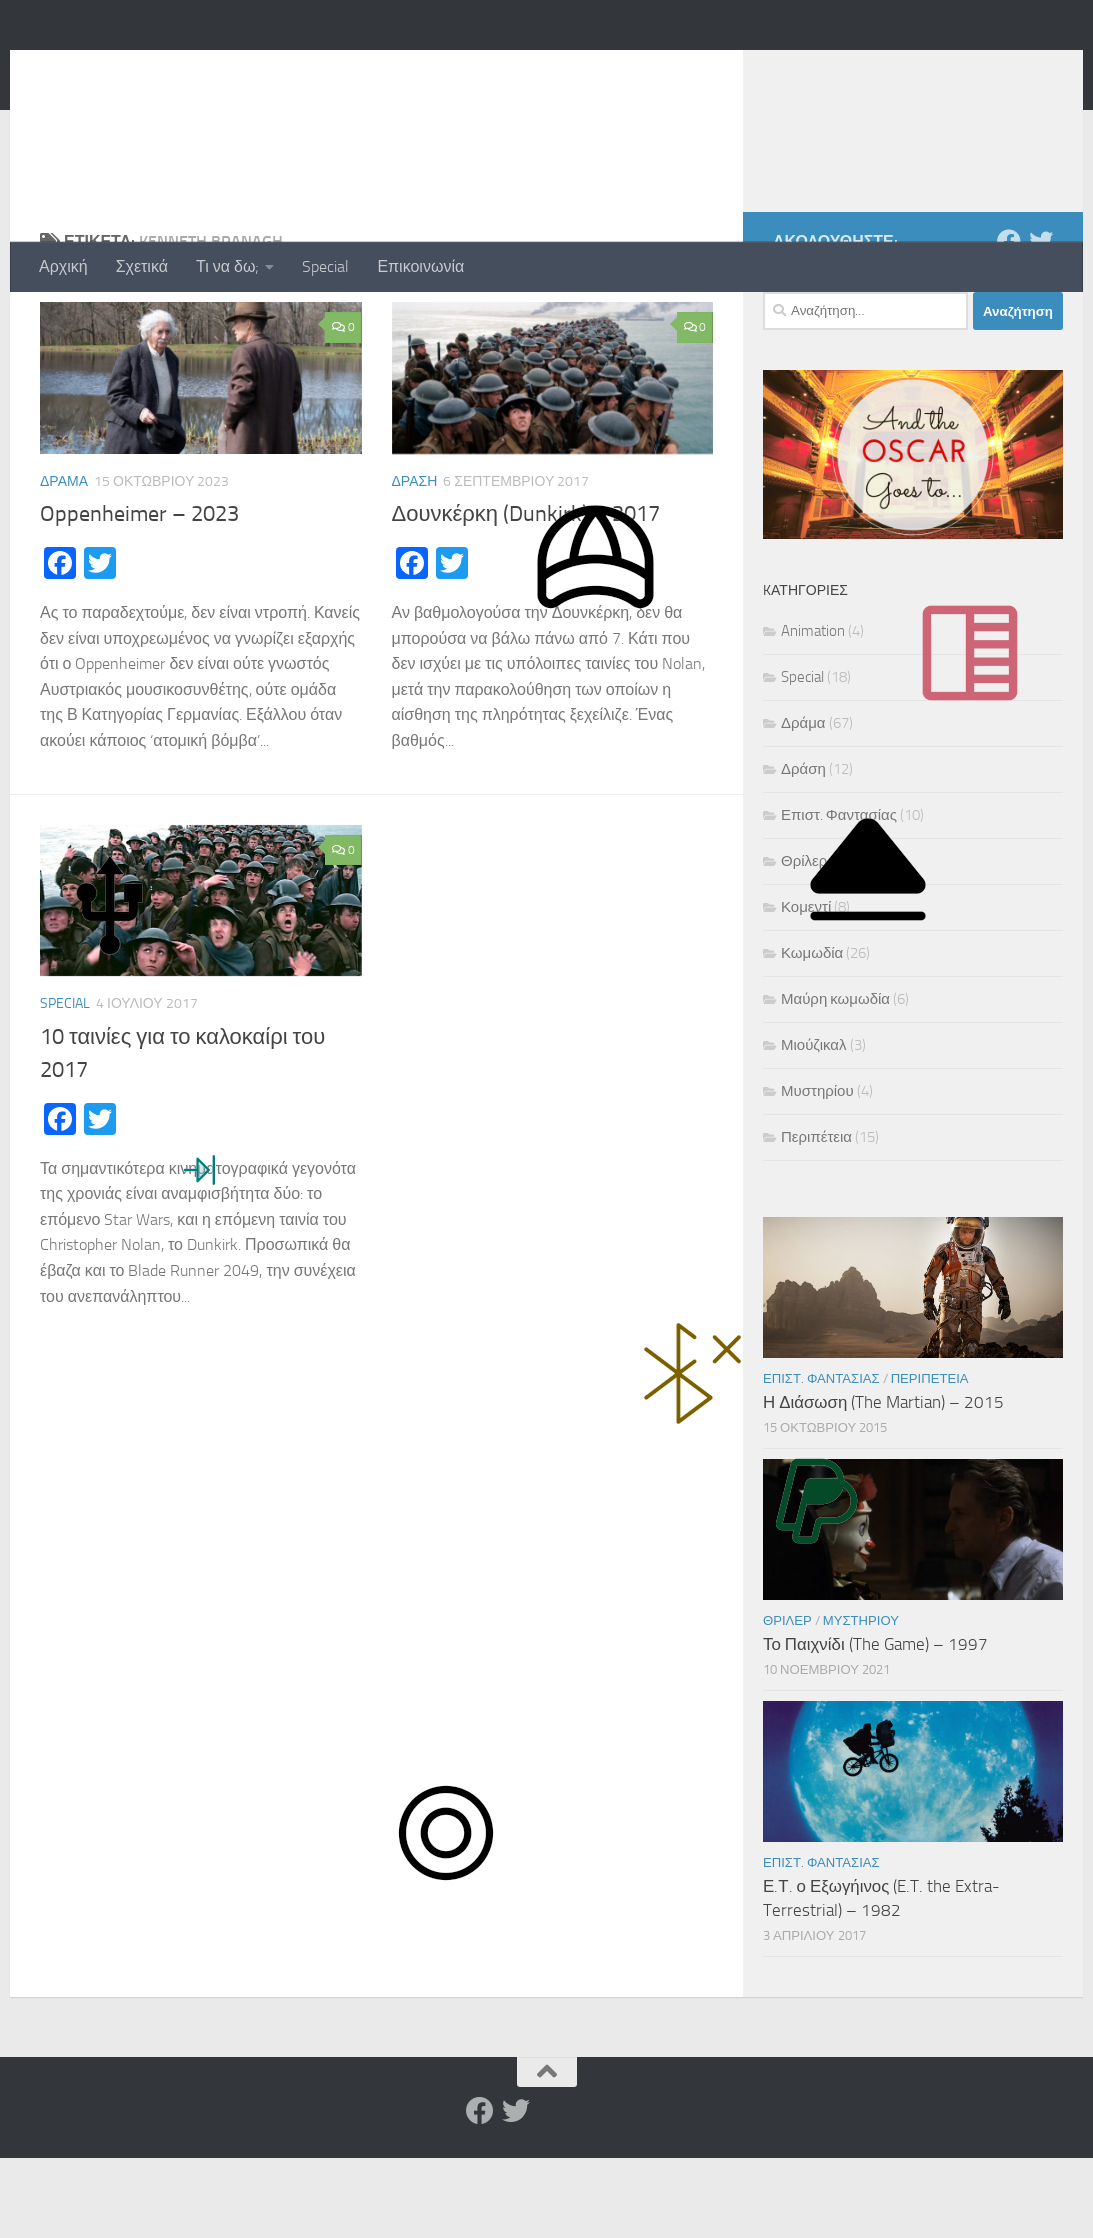 The height and width of the screenshot is (2238, 1093). I want to click on eject media or removable disk, so click(868, 876).